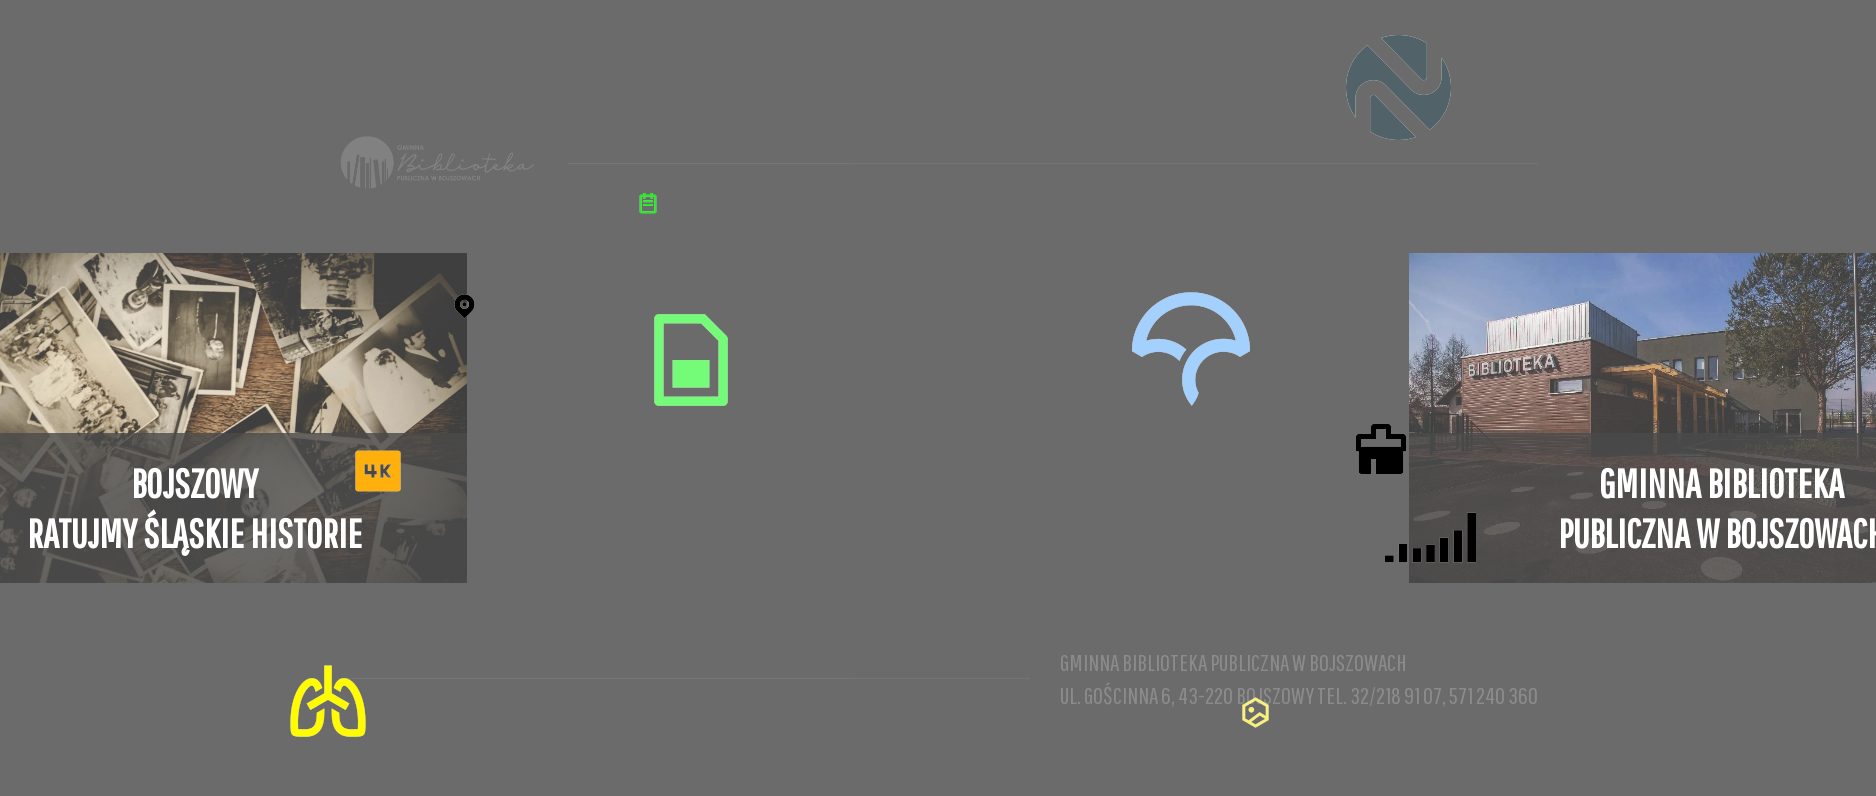 The width and height of the screenshot is (1876, 796). What do you see at coordinates (328, 703) in the screenshot?
I see `access respiratory health information` at bounding box center [328, 703].